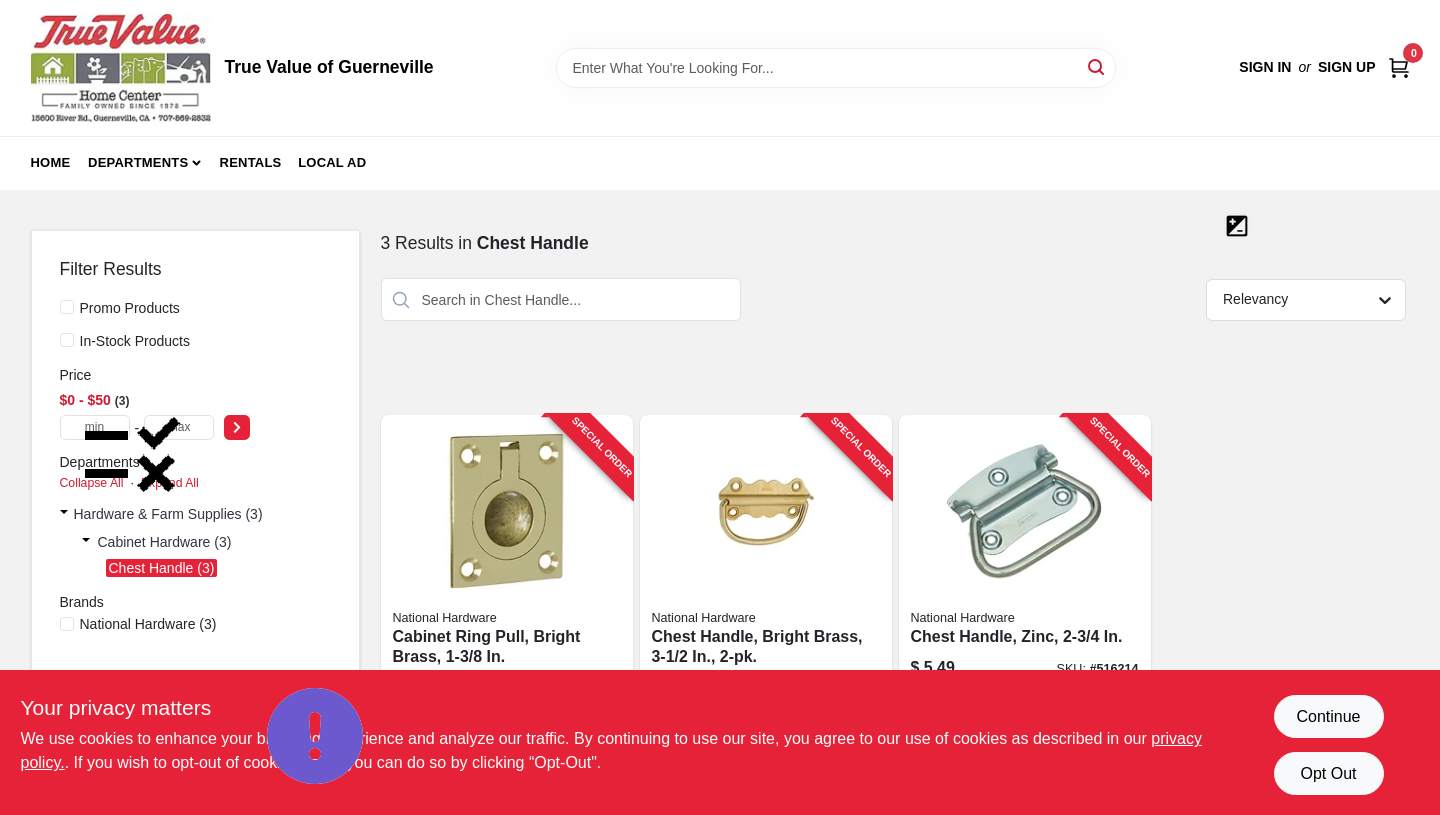 The image size is (1440, 815). What do you see at coordinates (315, 736) in the screenshot?
I see `indicates a warning or alert requiring attention` at bounding box center [315, 736].